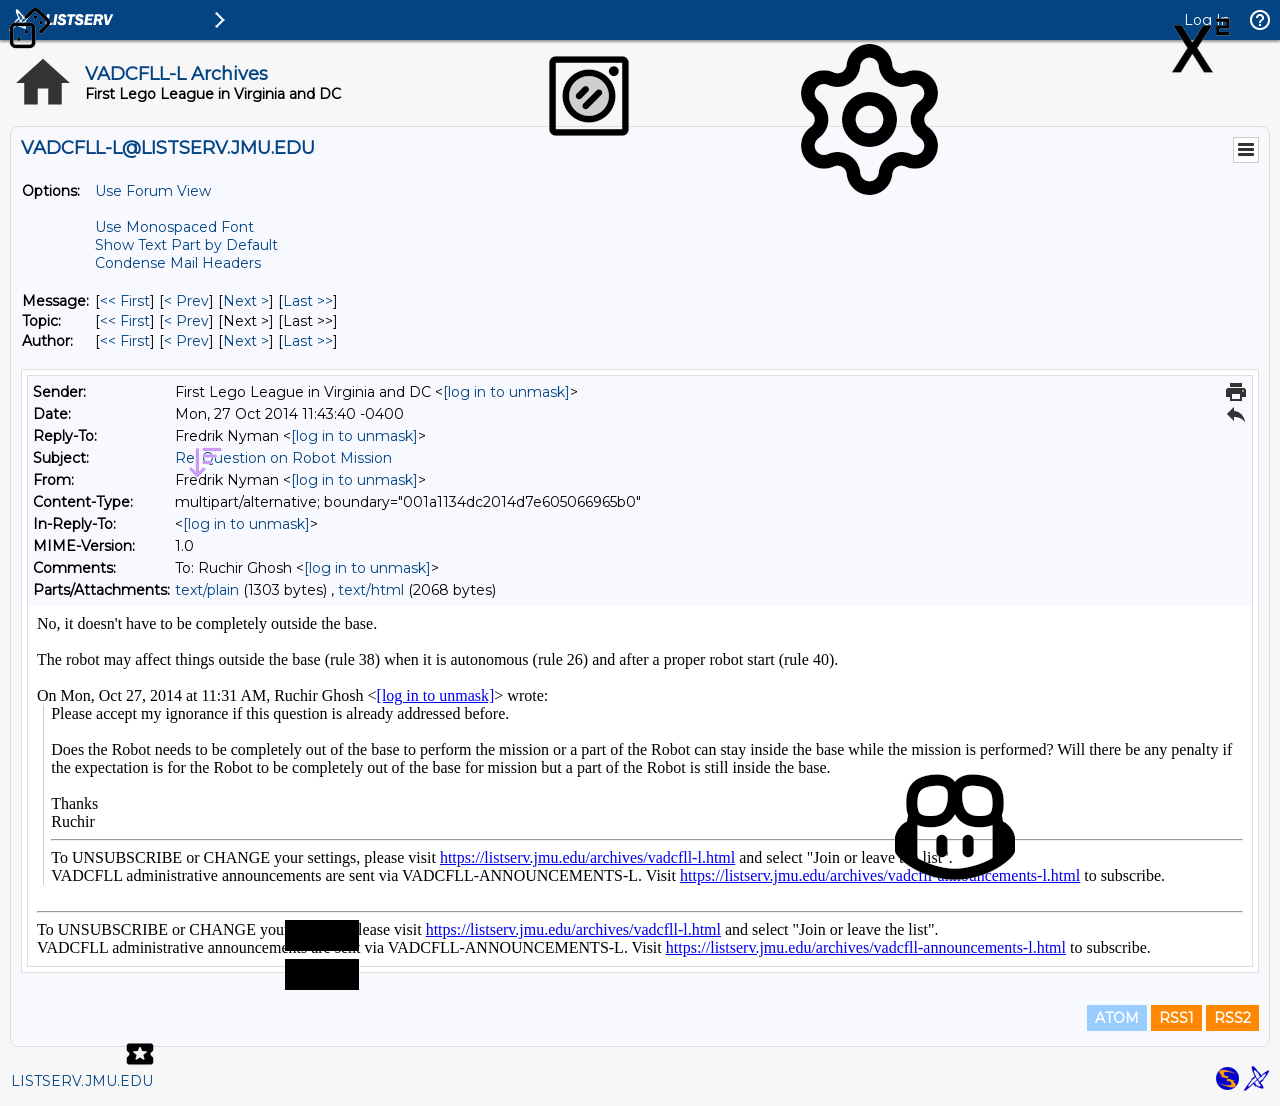 The image size is (1280, 1106). What do you see at coordinates (205, 462) in the screenshot?
I see `sort list from largest to smallest` at bounding box center [205, 462].